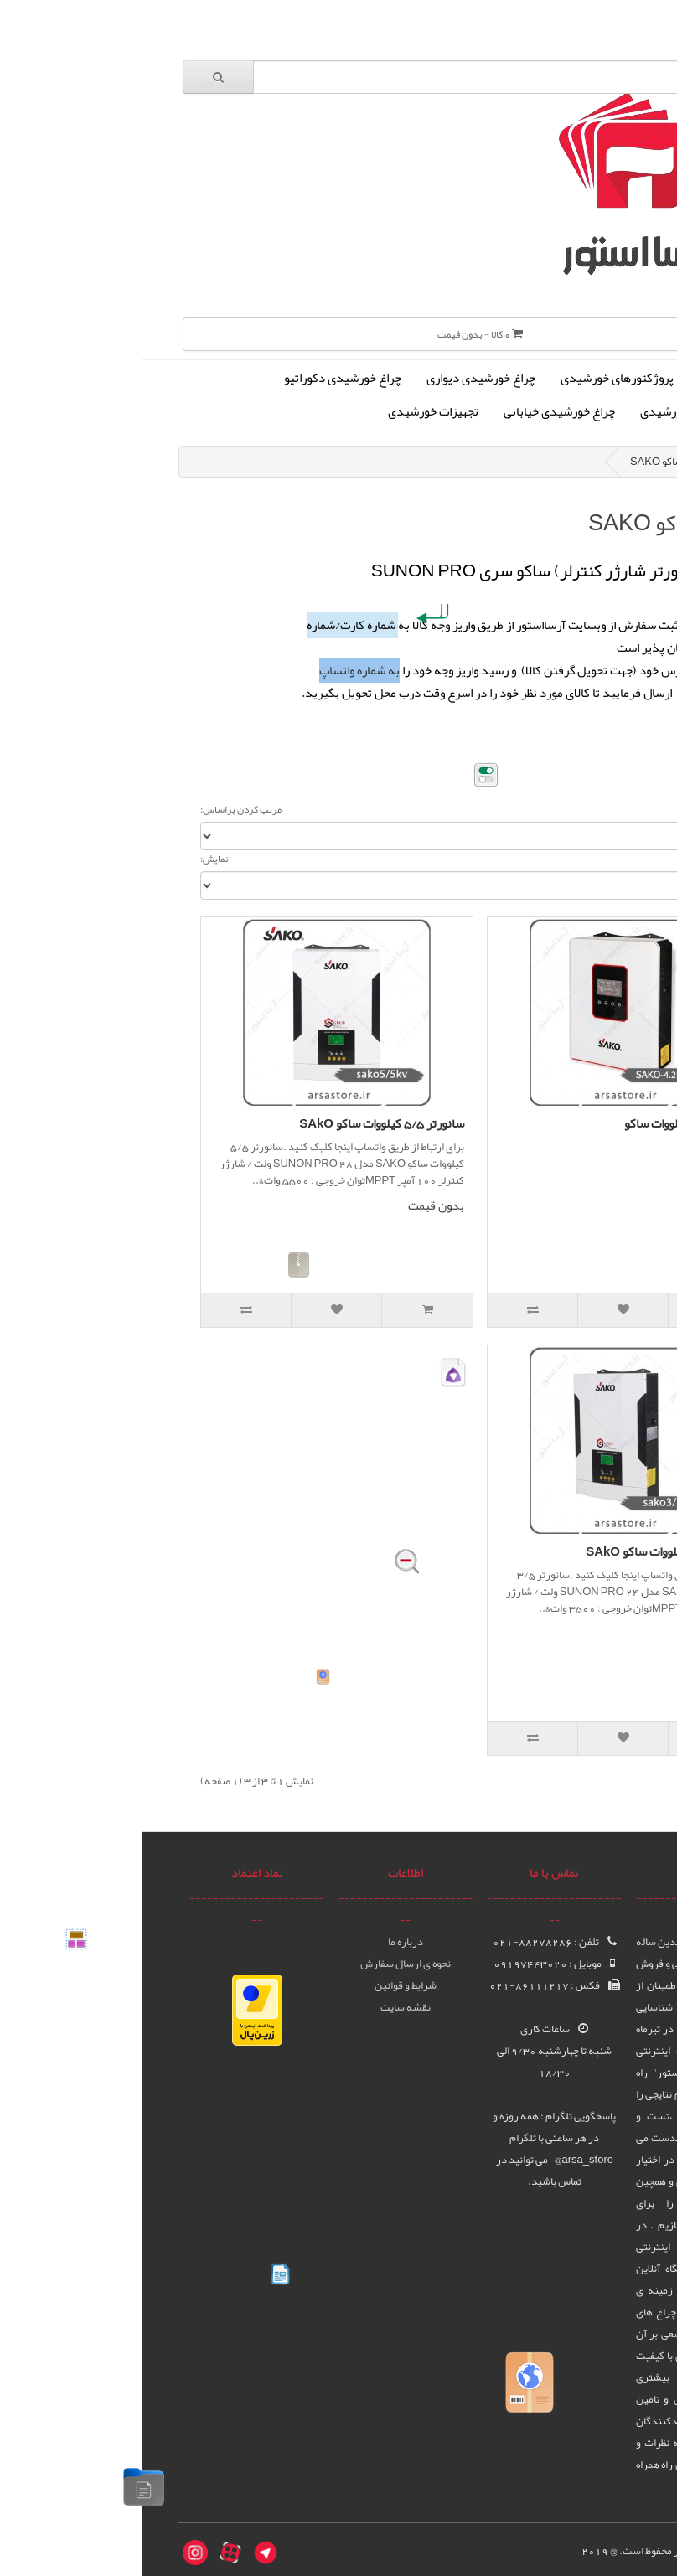 The width and height of the screenshot is (677, 2576). Describe the element at coordinates (298, 1264) in the screenshot. I see `open archive manager to compress or extract files` at that location.